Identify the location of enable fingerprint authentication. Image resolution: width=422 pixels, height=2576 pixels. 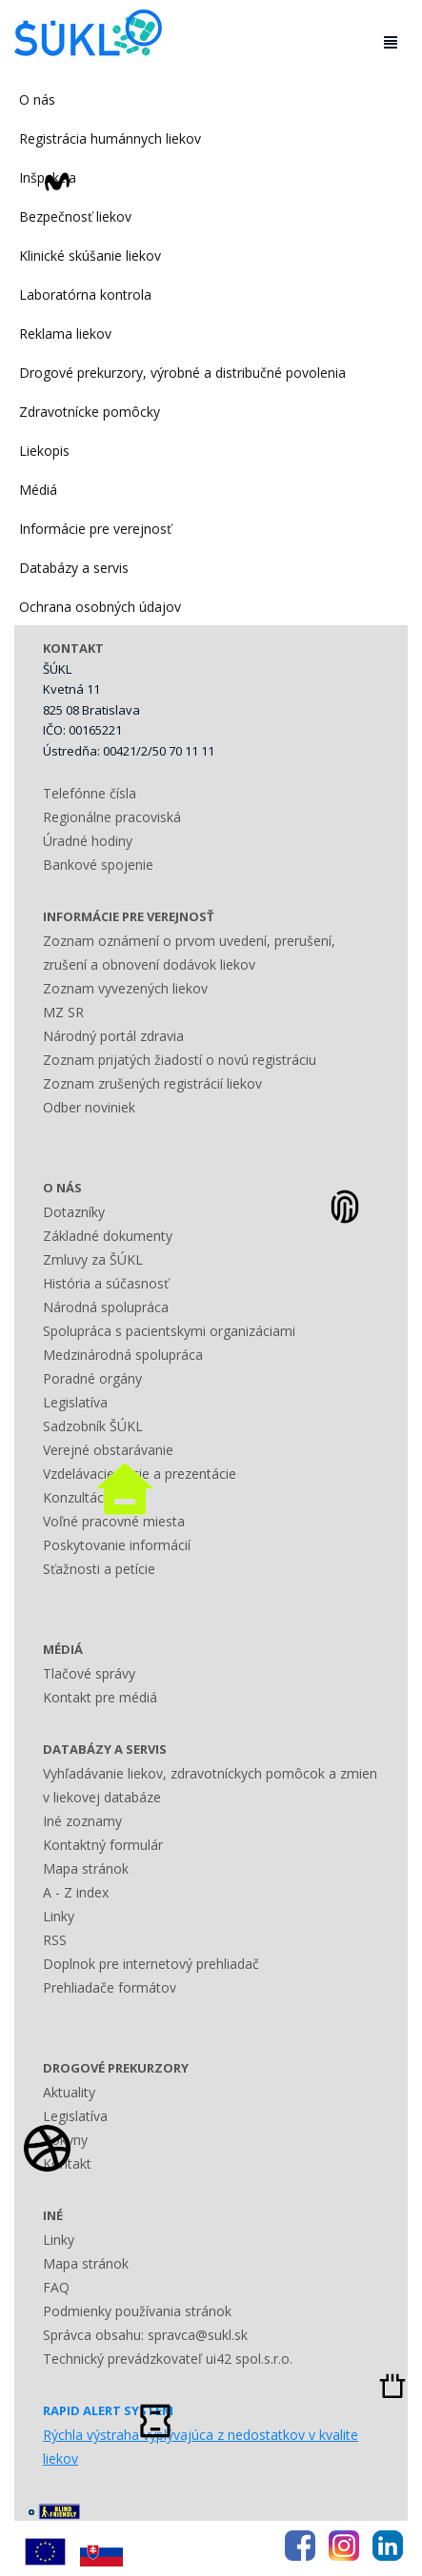
(345, 1207).